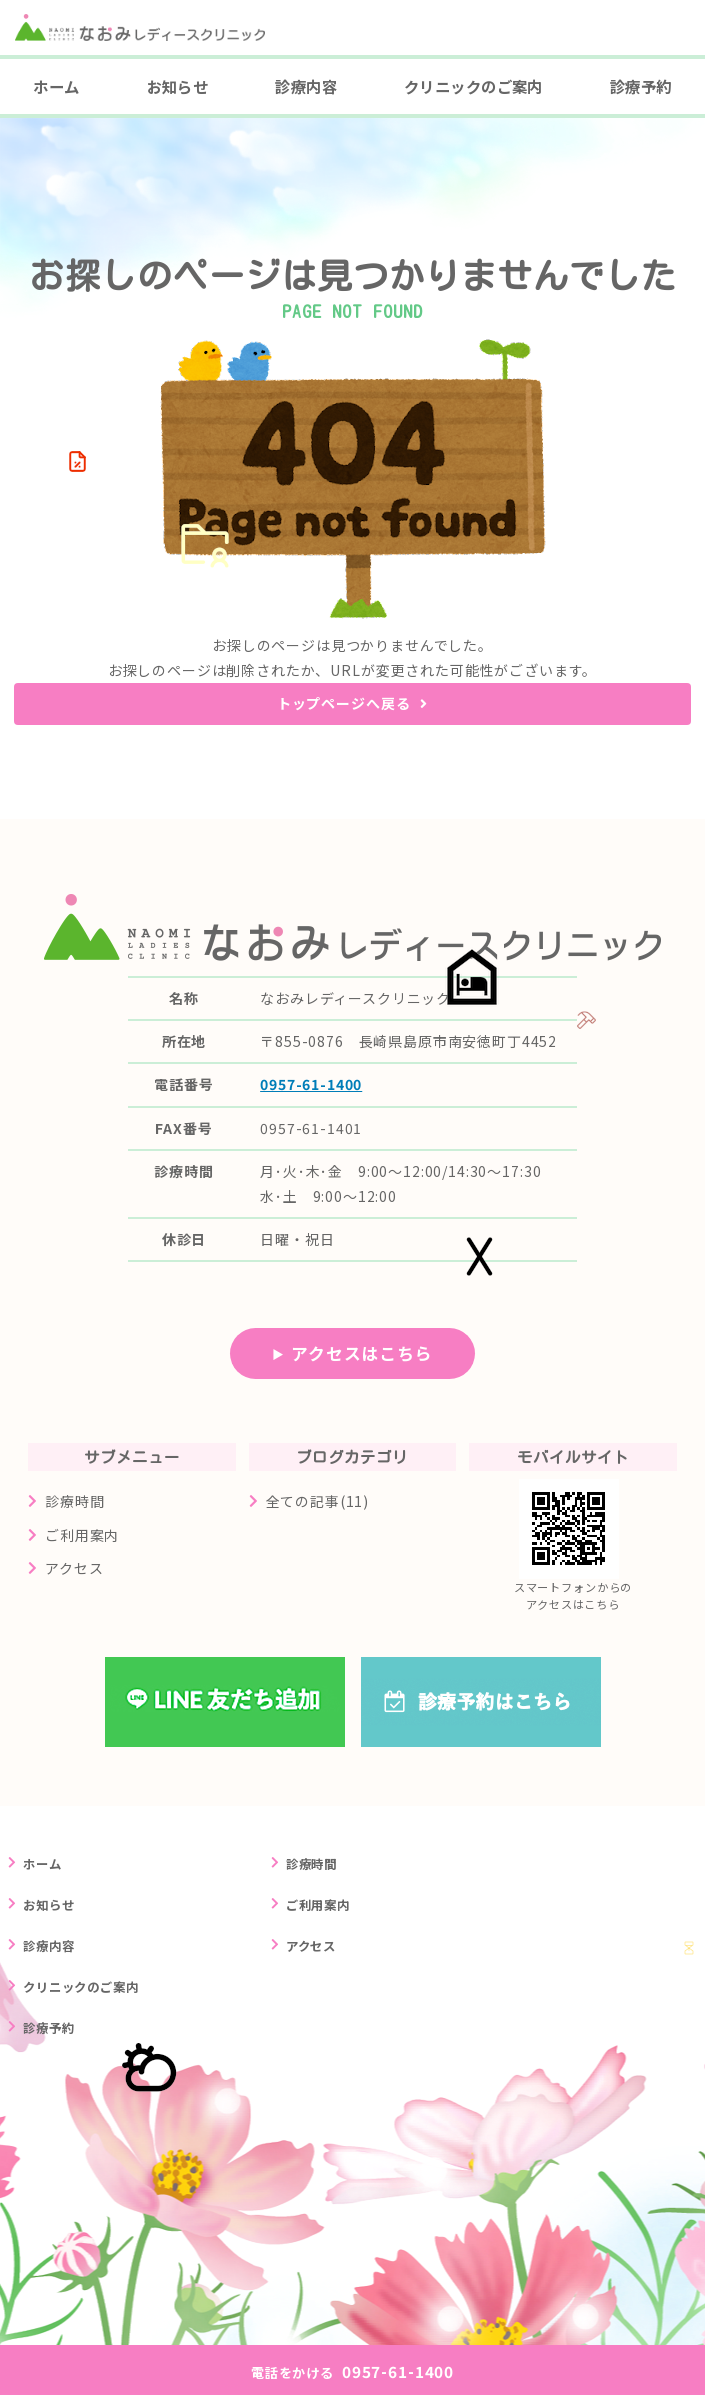 The height and width of the screenshot is (2395, 705). Describe the element at coordinates (479, 1256) in the screenshot. I see `close or dismiss a window` at that location.